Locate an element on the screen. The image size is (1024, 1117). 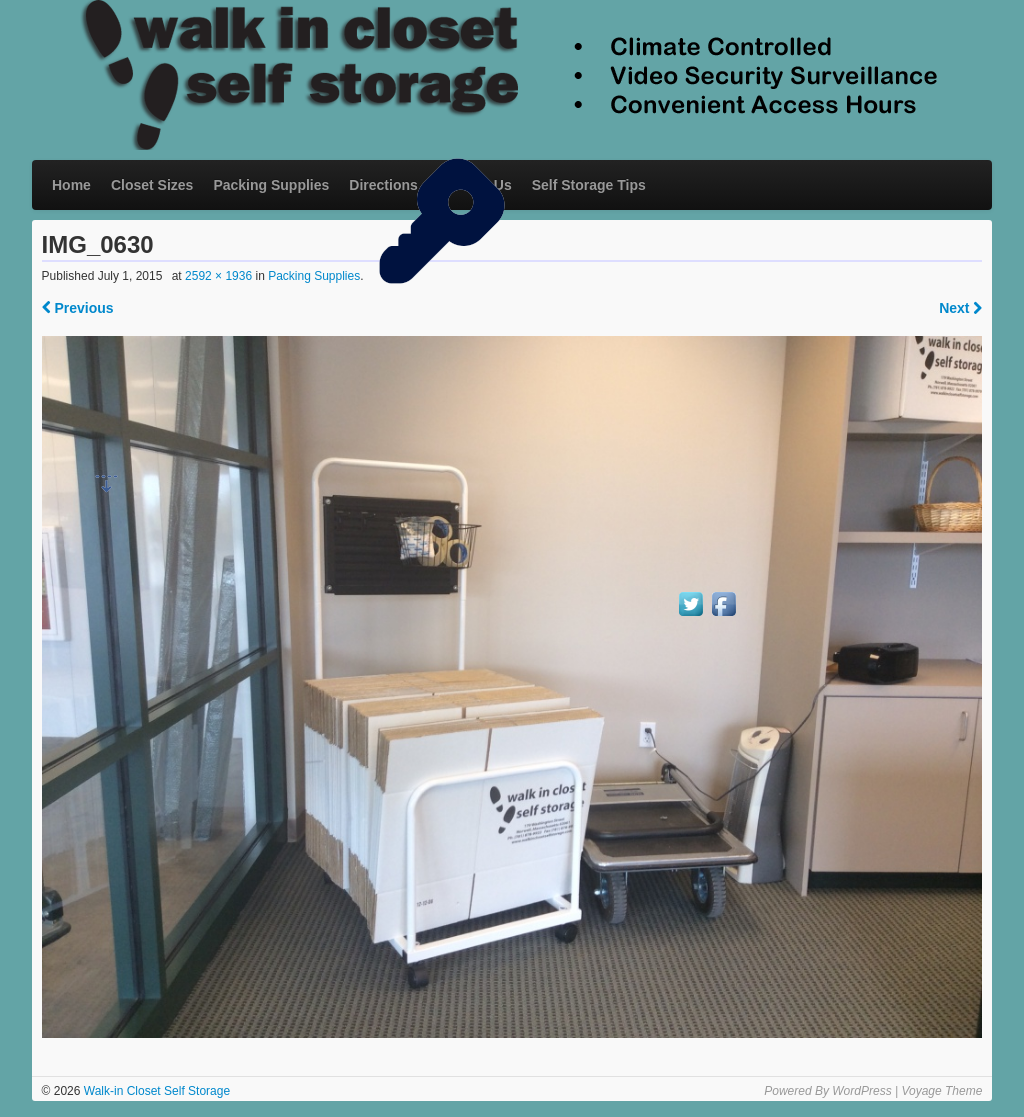
expand collapsed content below is located at coordinates (106, 482).